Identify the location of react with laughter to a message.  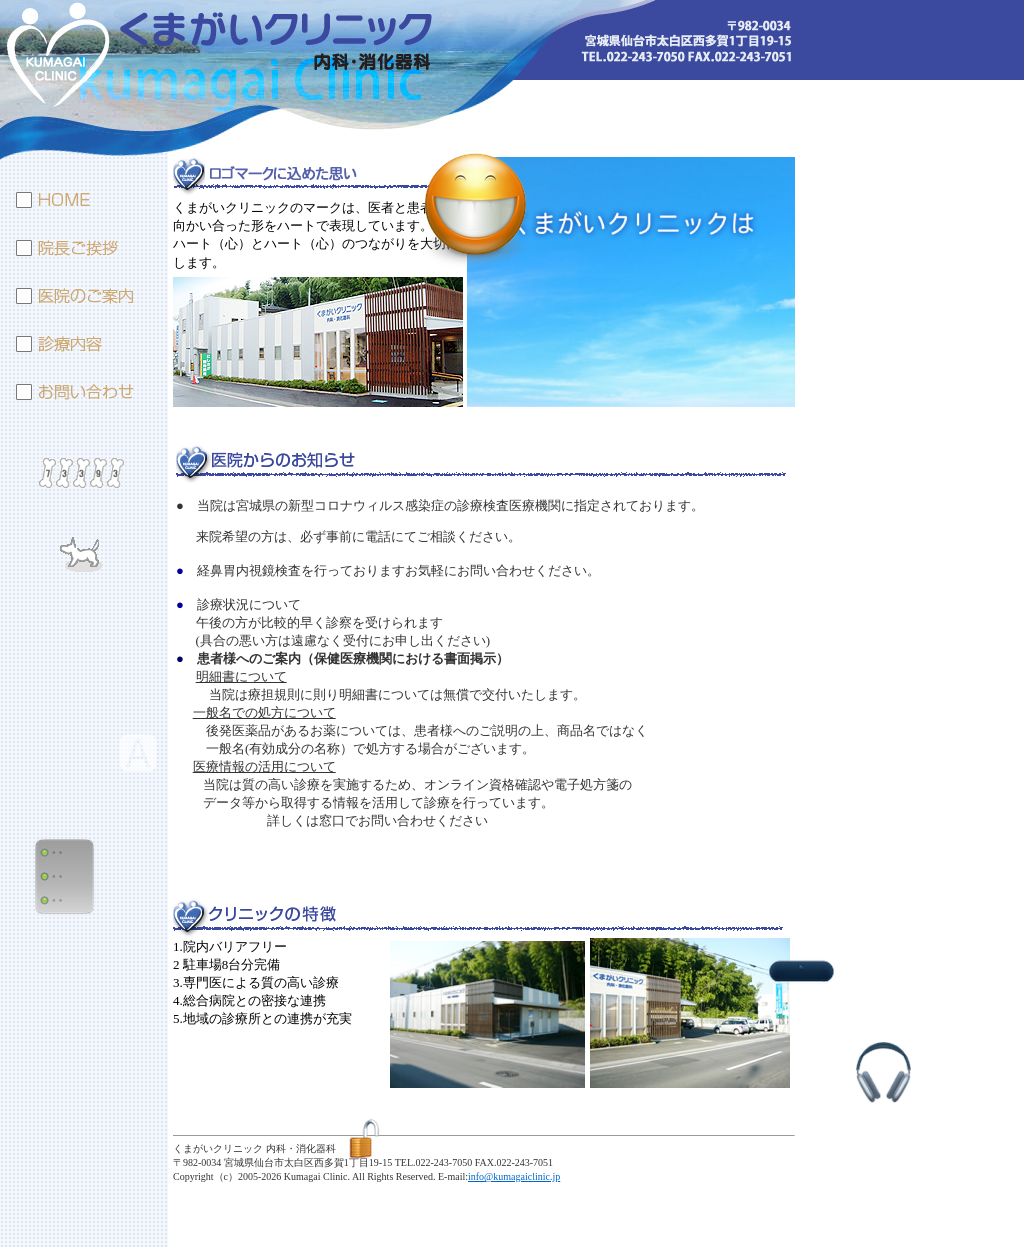
(476, 209).